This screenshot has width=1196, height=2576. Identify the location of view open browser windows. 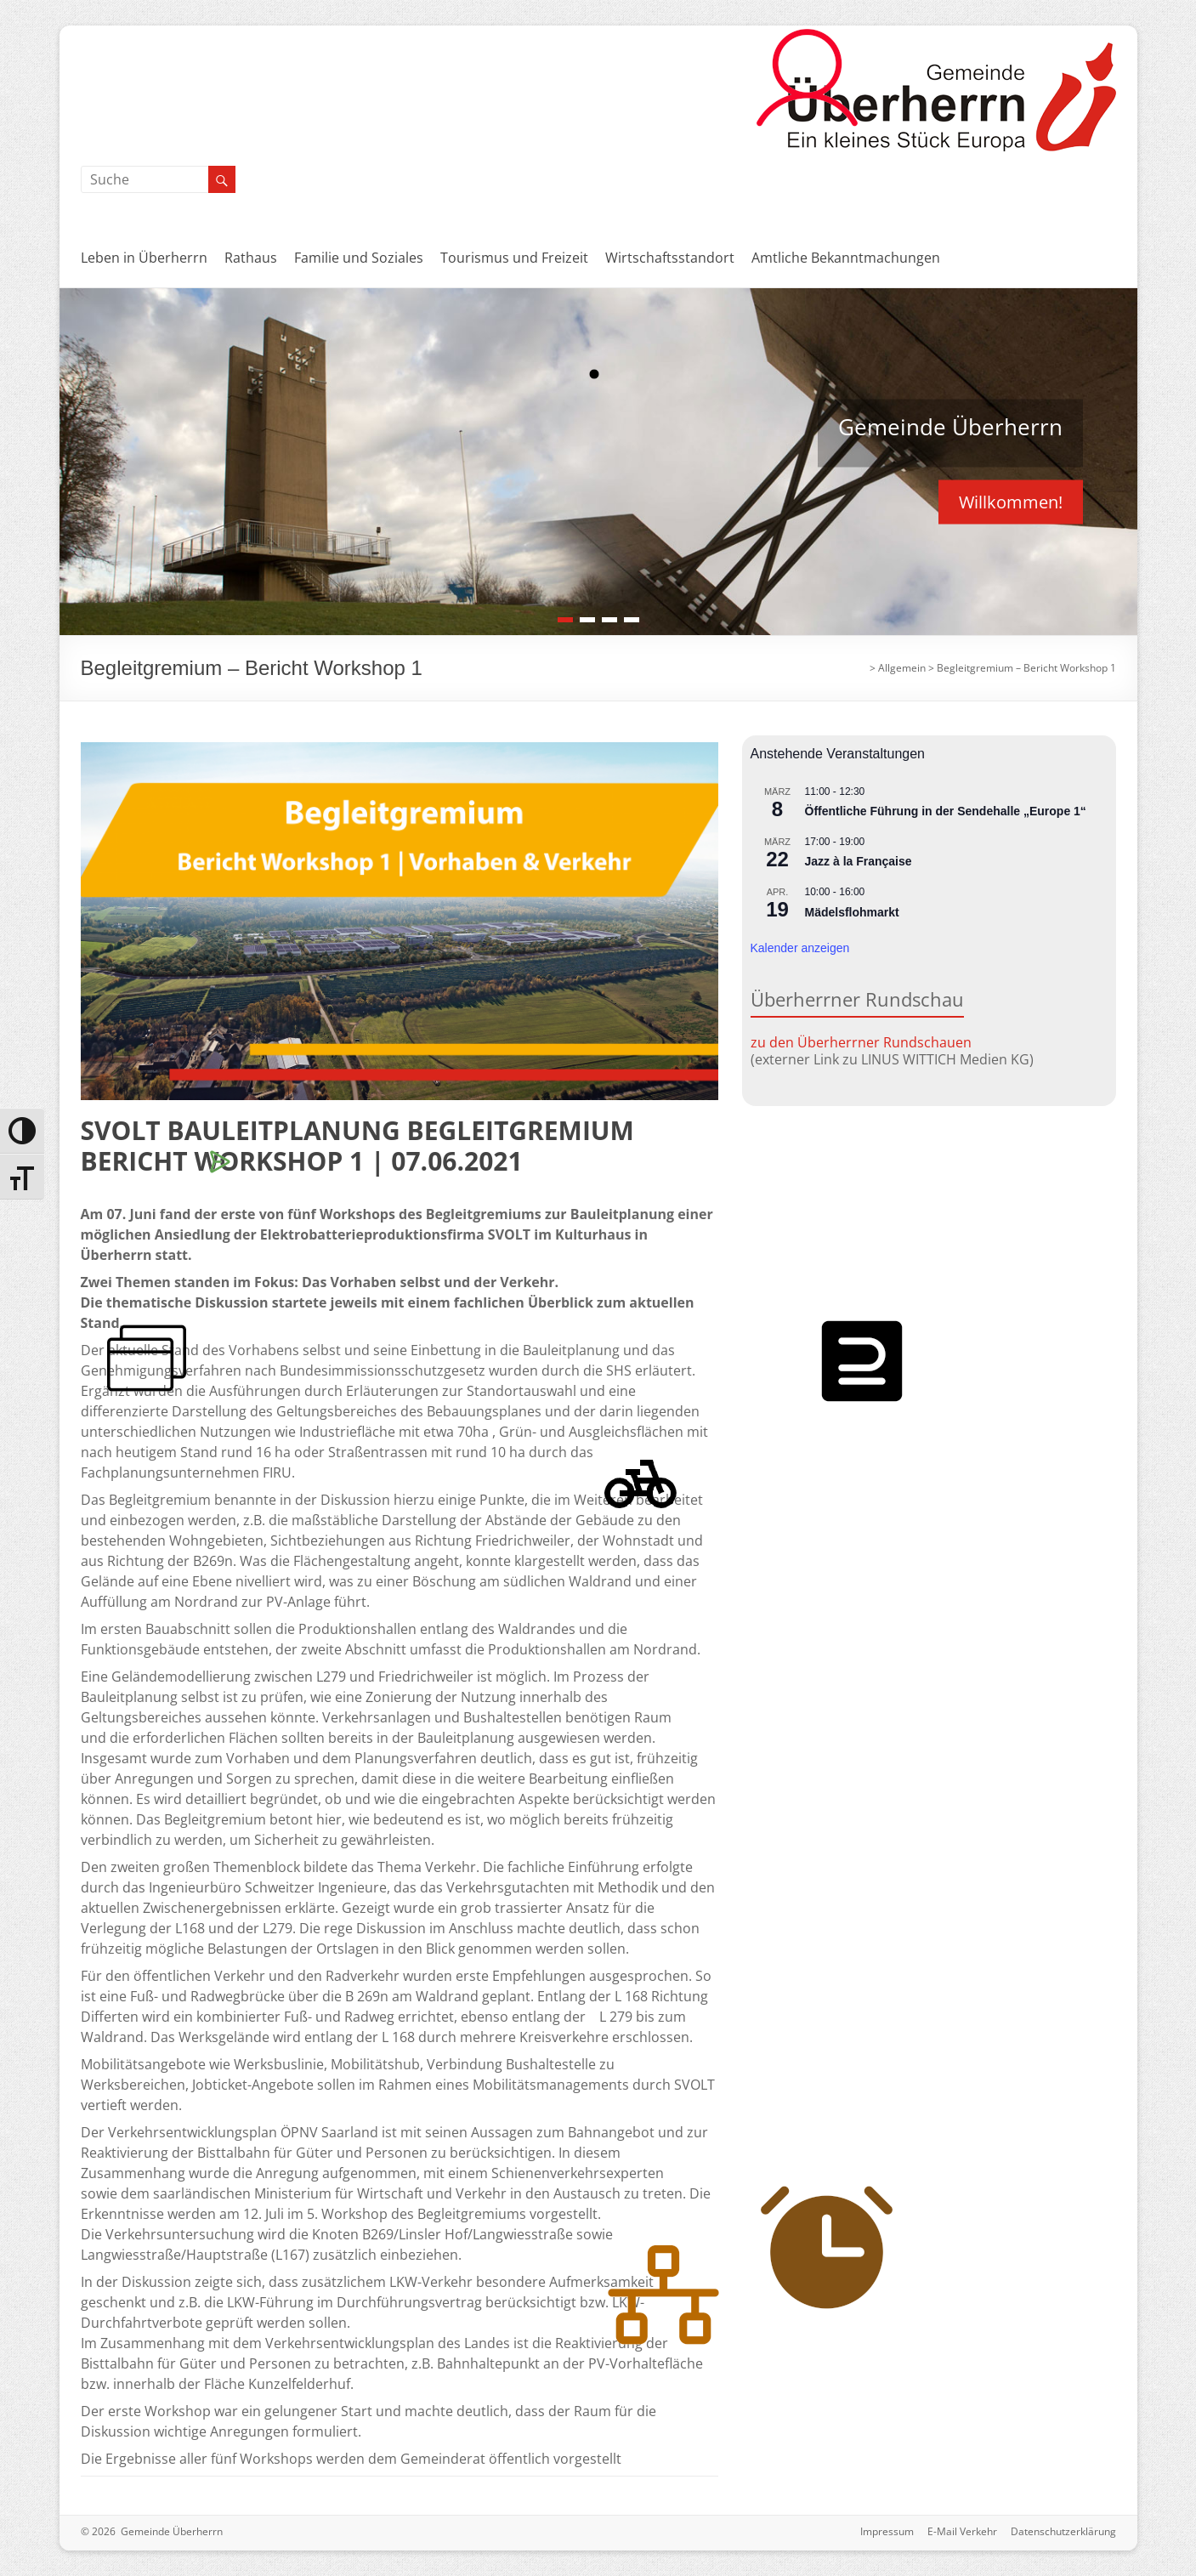
(146, 1358).